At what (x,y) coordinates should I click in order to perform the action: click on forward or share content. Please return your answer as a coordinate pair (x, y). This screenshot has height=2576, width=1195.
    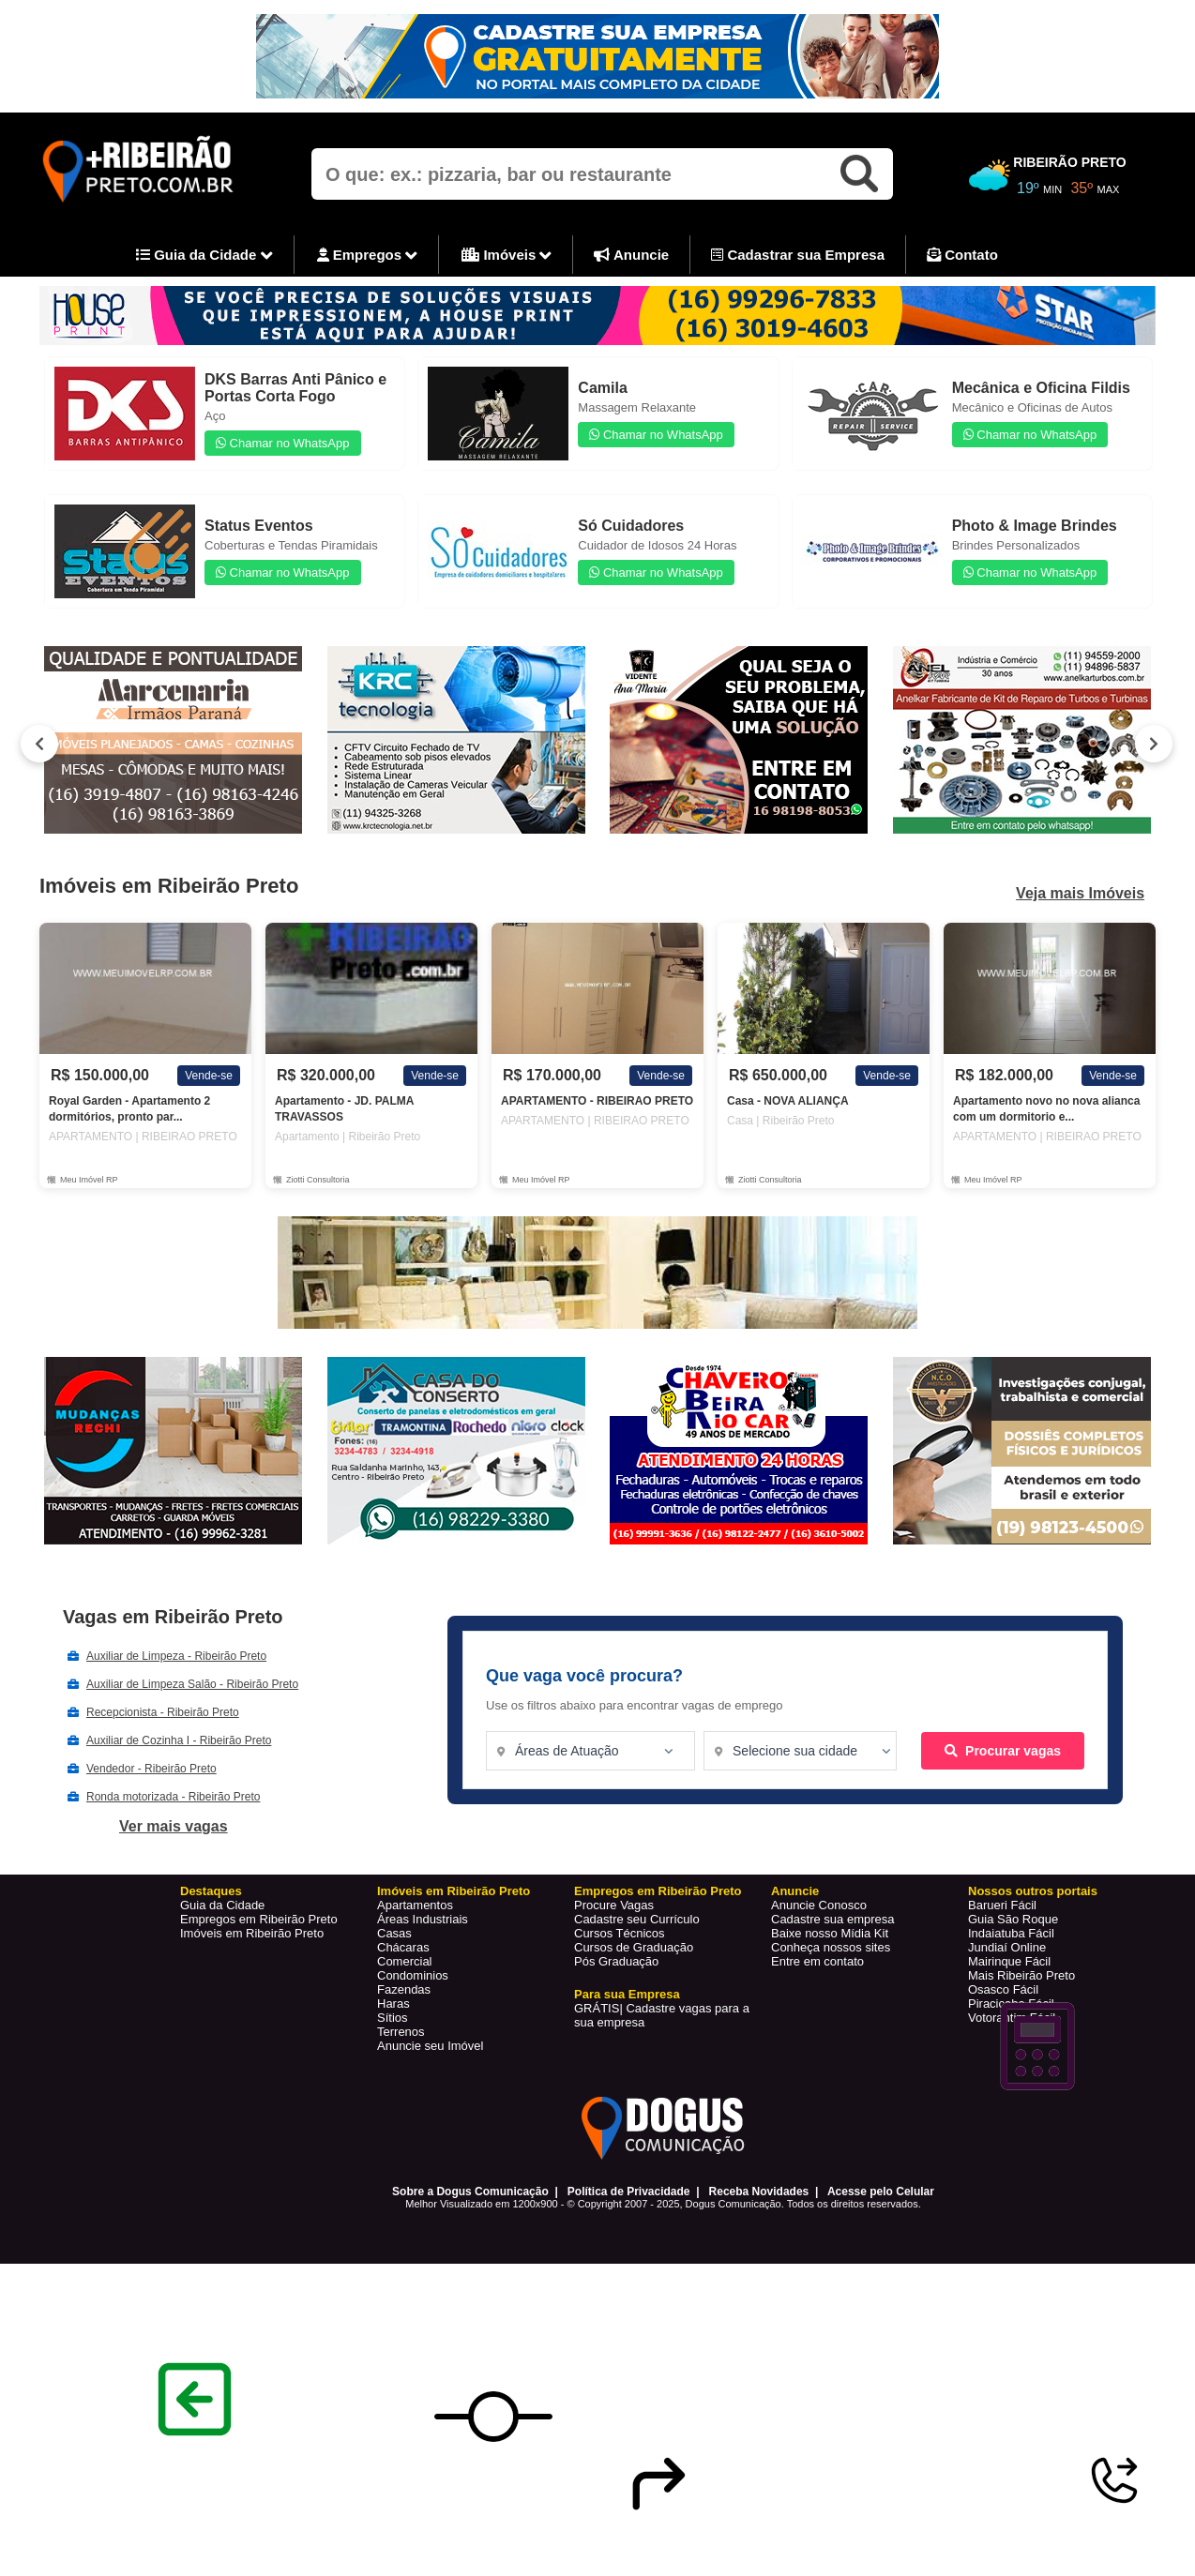
    Looking at the image, I should click on (657, 2485).